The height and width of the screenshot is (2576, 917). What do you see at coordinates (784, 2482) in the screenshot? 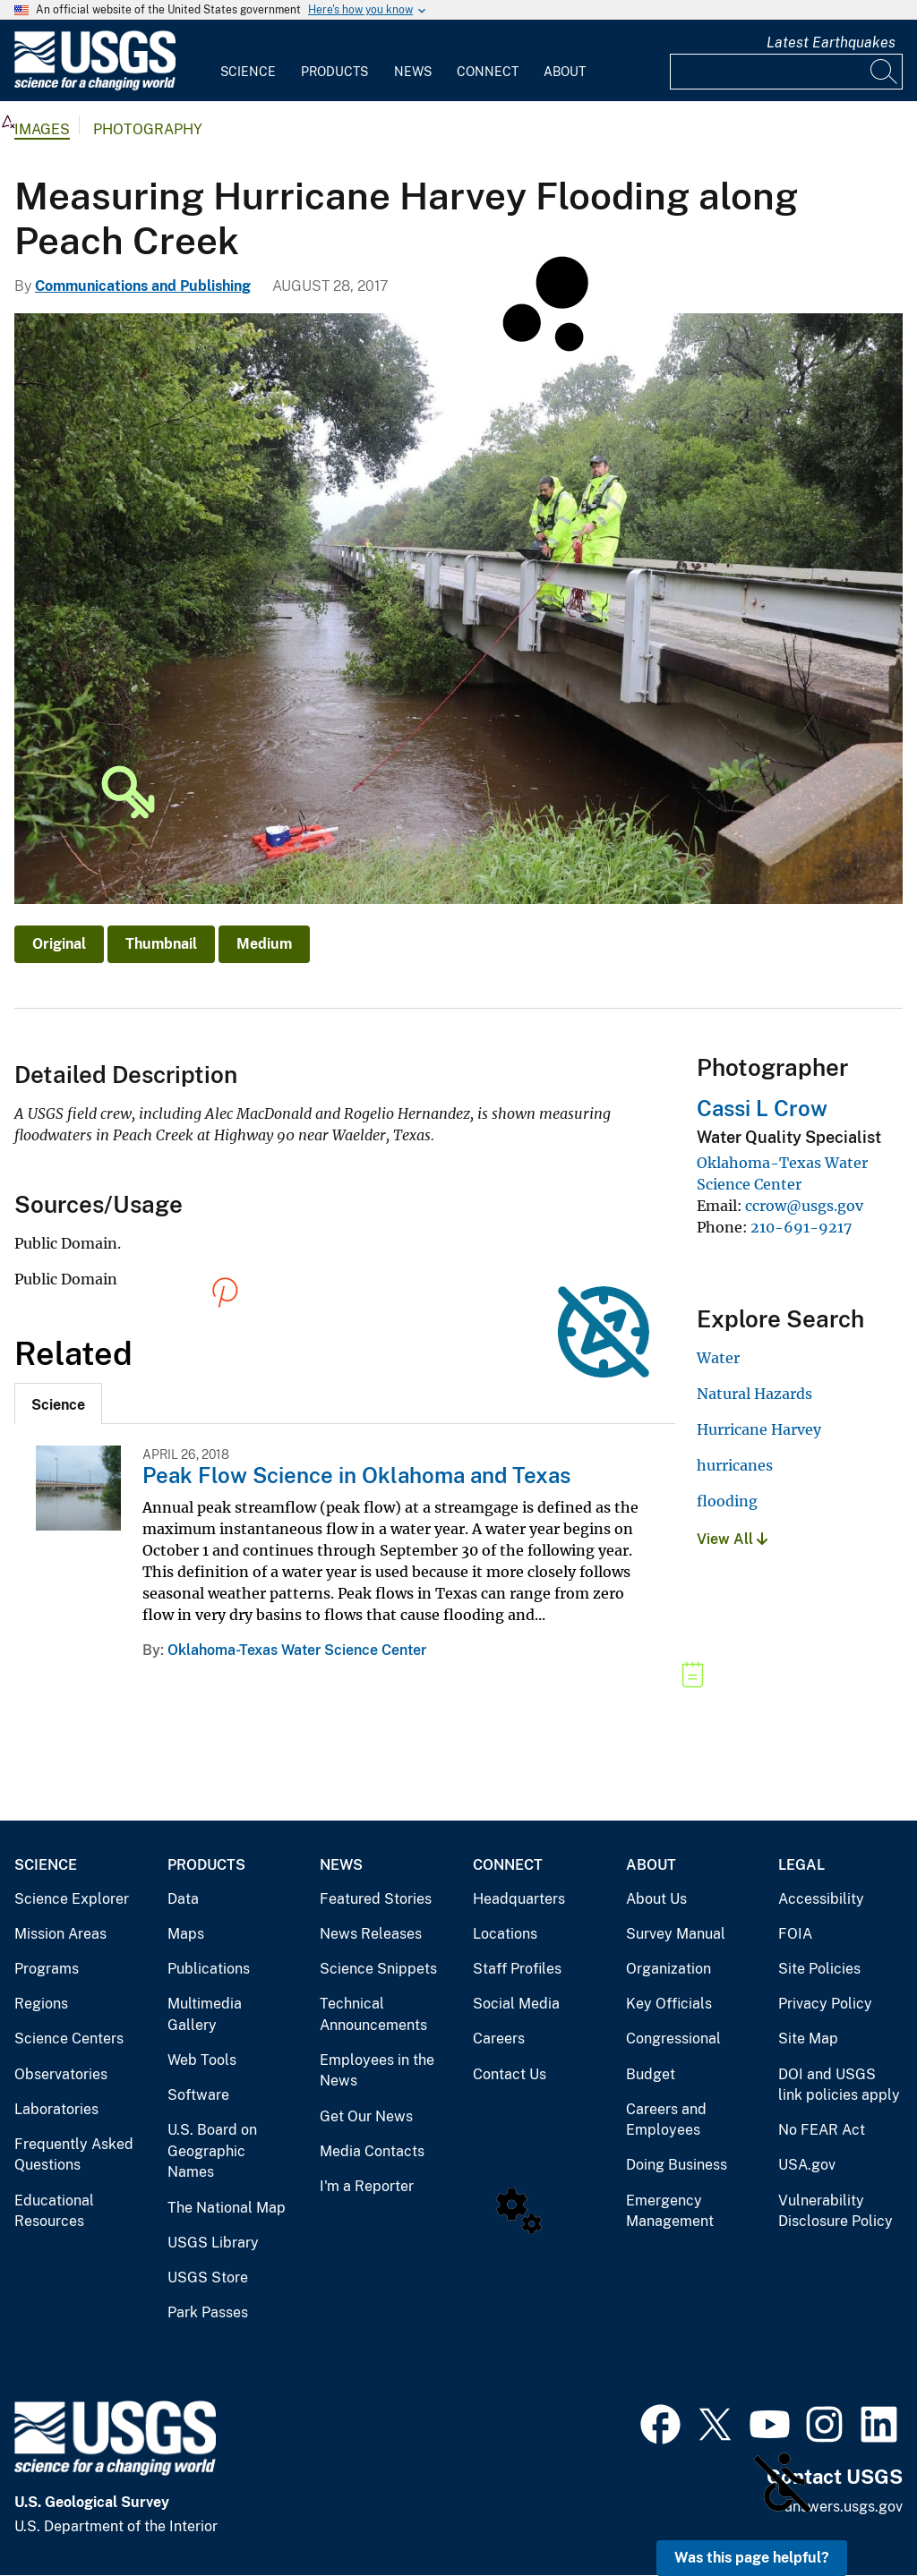
I see `indicates location or feature is not wheelchair accessible` at bounding box center [784, 2482].